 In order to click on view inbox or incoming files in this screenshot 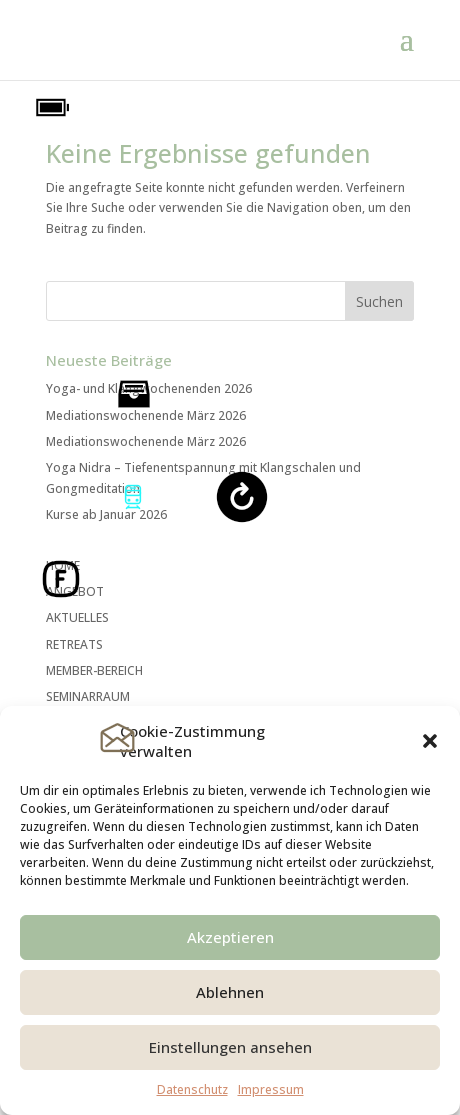, I will do `click(134, 394)`.